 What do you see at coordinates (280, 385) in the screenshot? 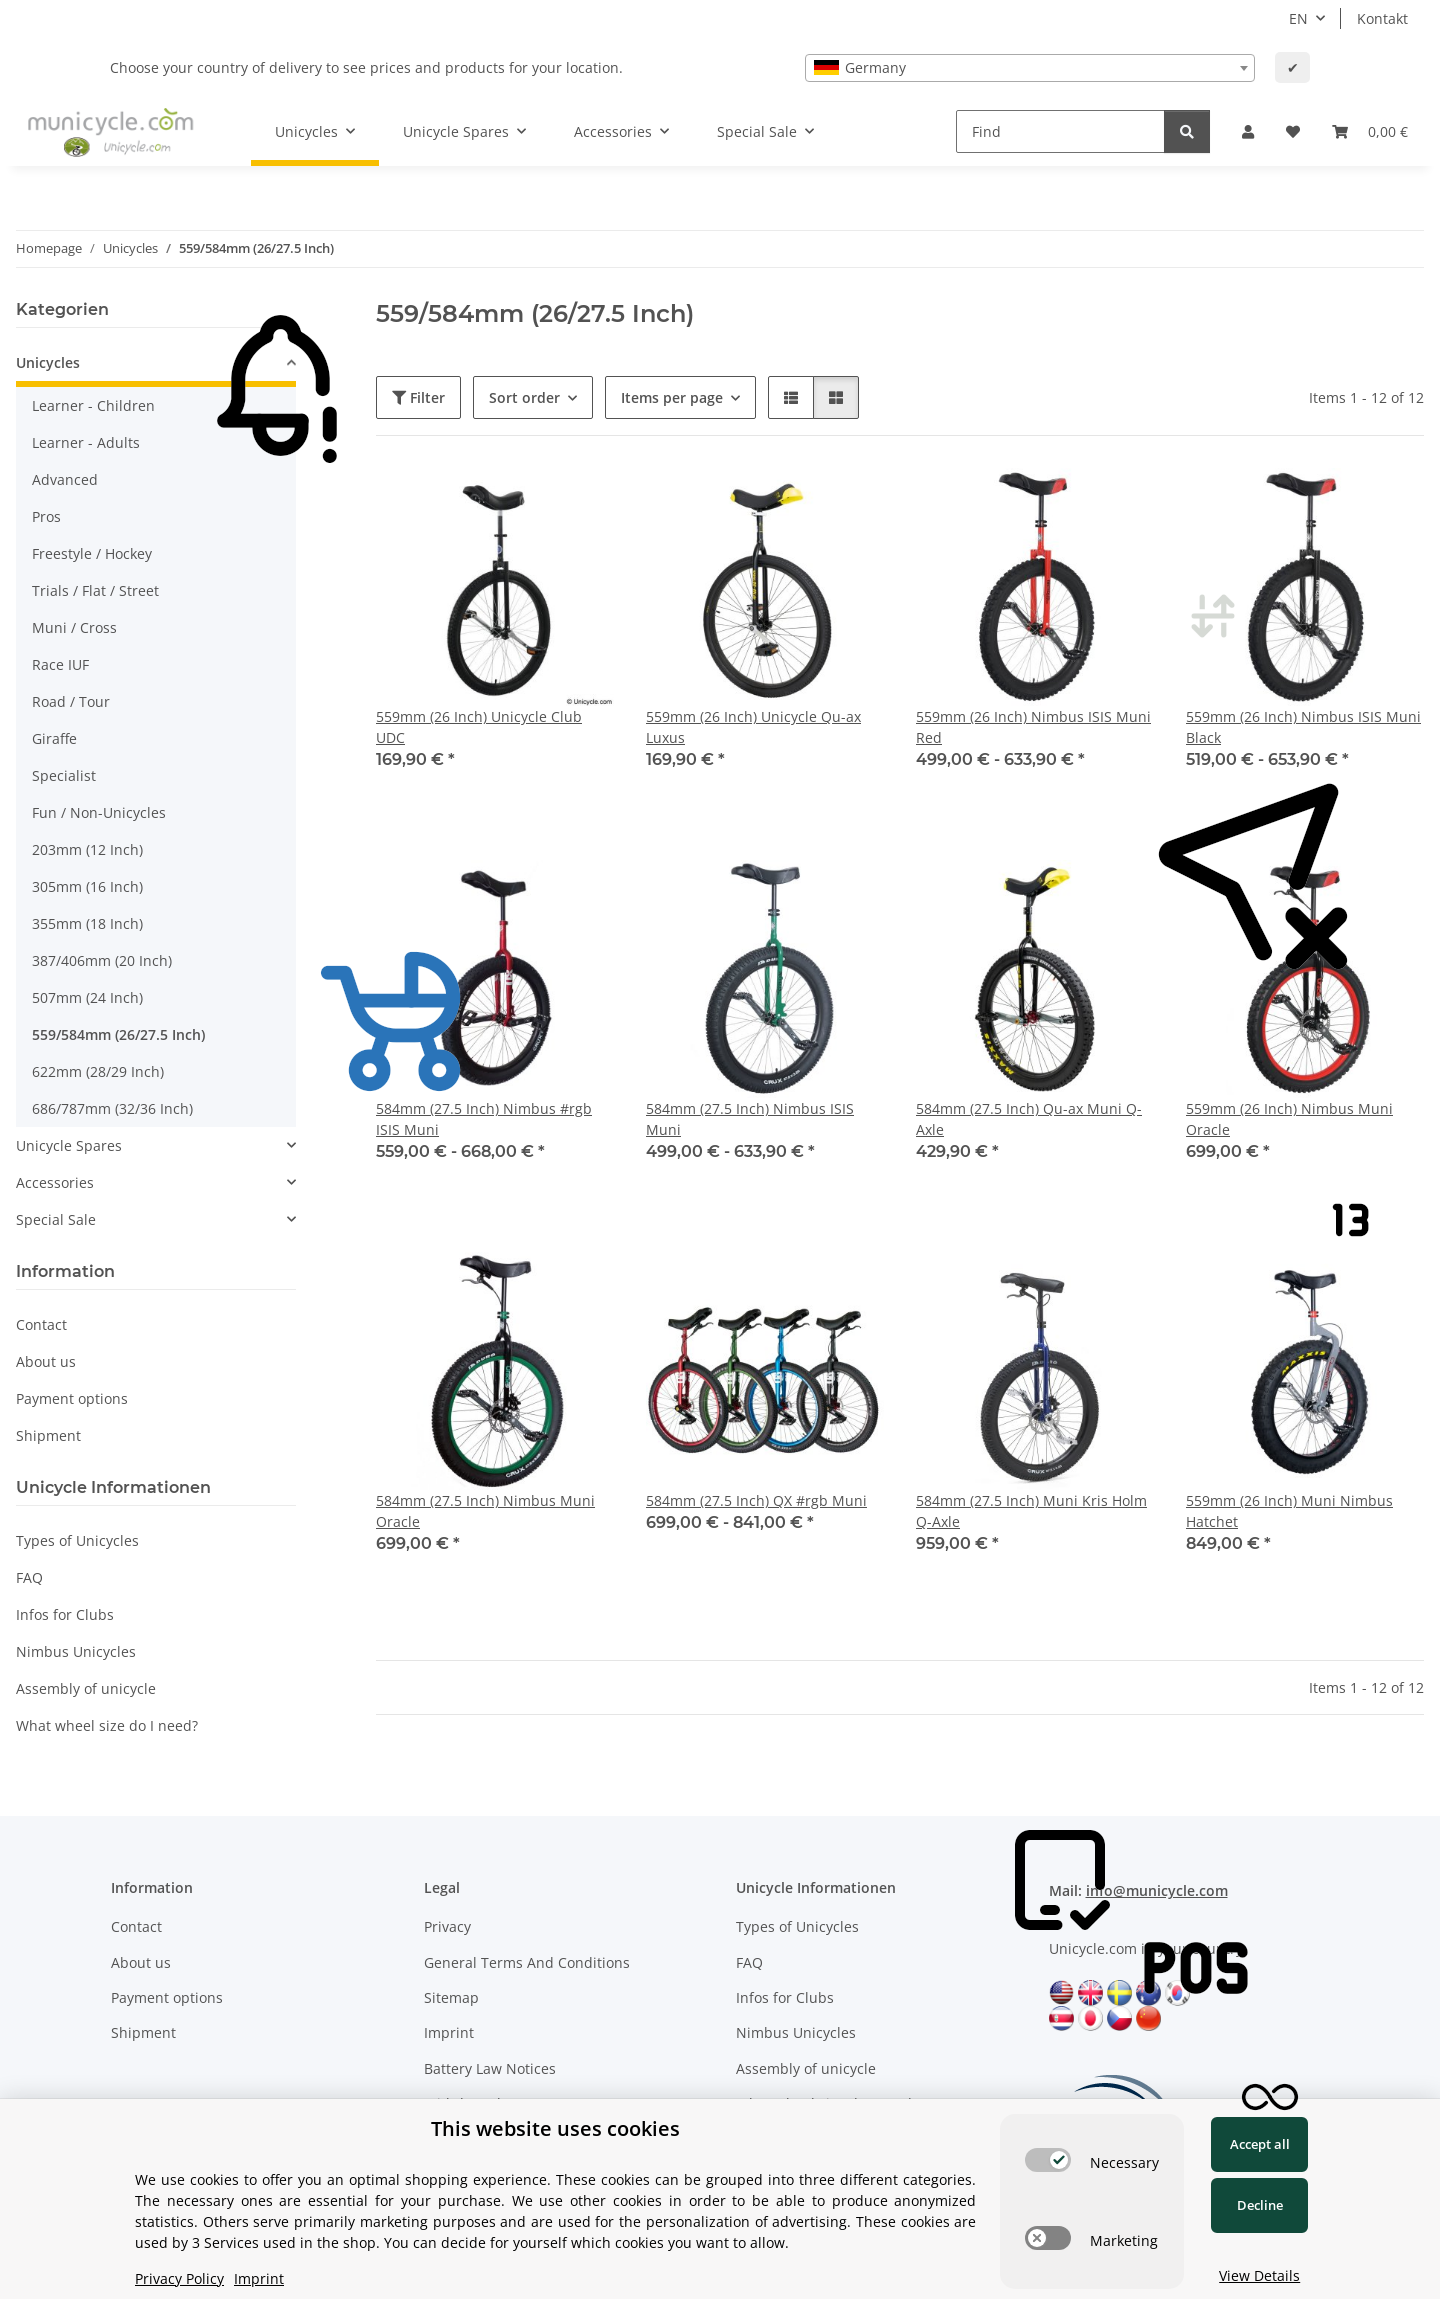
I see `notification alert requiring attention` at bounding box center [280, 385].